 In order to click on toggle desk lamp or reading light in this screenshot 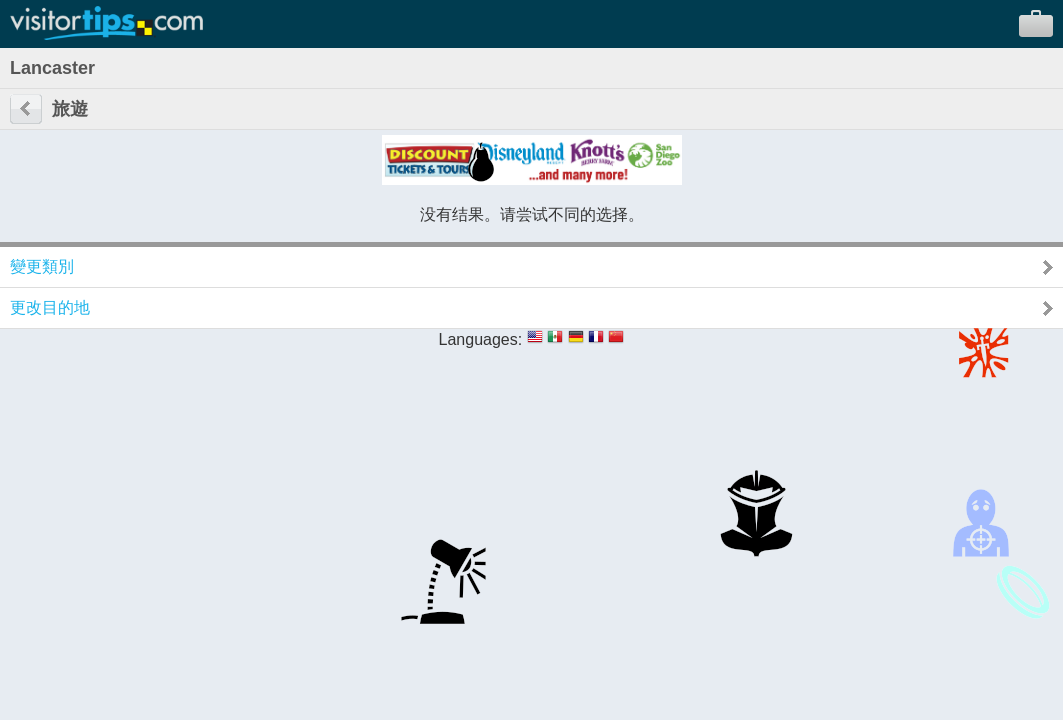, I will do `click(443, 581)`.